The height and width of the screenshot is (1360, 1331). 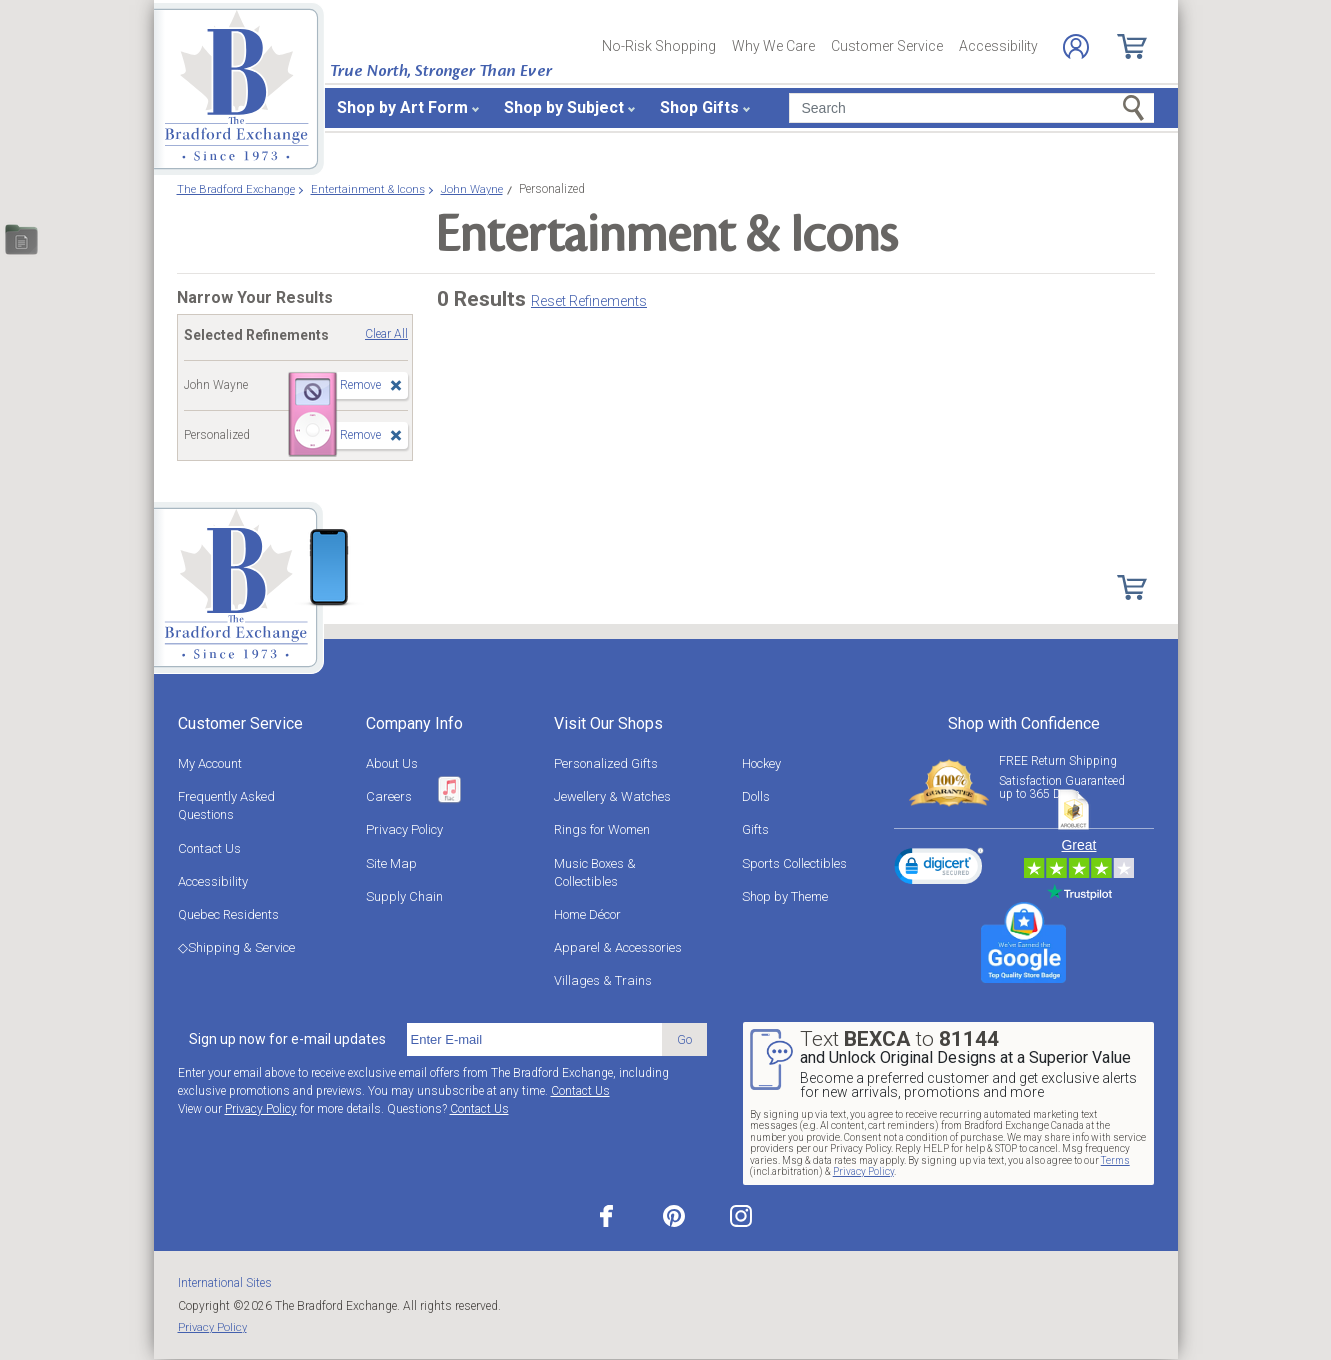 What do you see at coordinates (312, 414) in the screenshot?
I see `iPod mini device in pink color` at bounding box center [312, 414].